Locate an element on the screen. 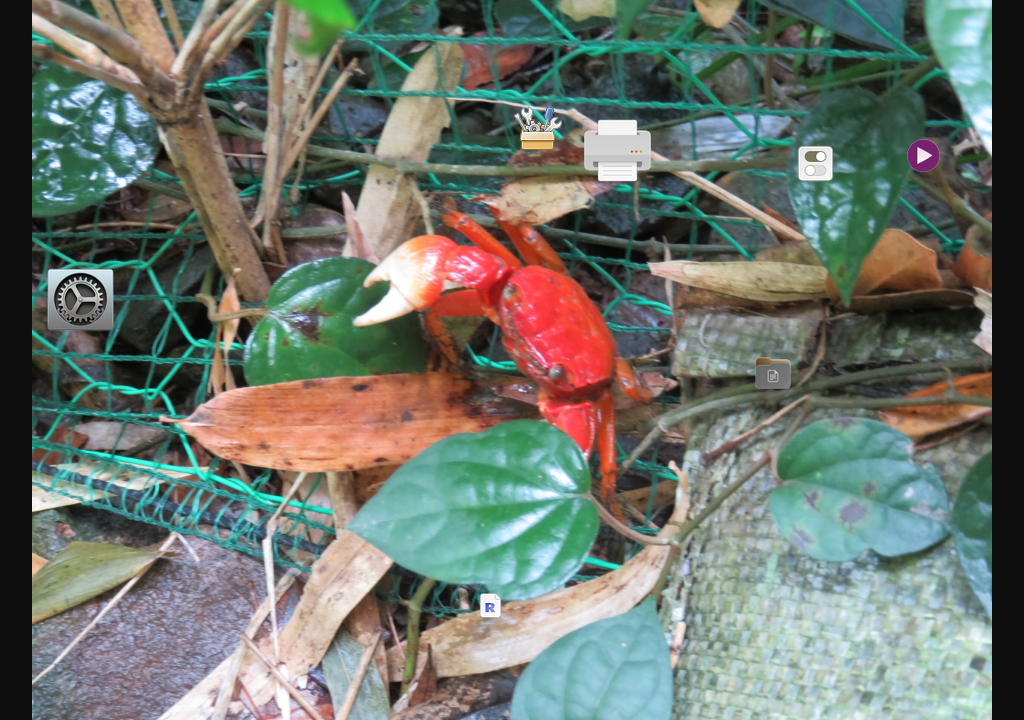  open your documents folder is located at coordinates (773, 373).